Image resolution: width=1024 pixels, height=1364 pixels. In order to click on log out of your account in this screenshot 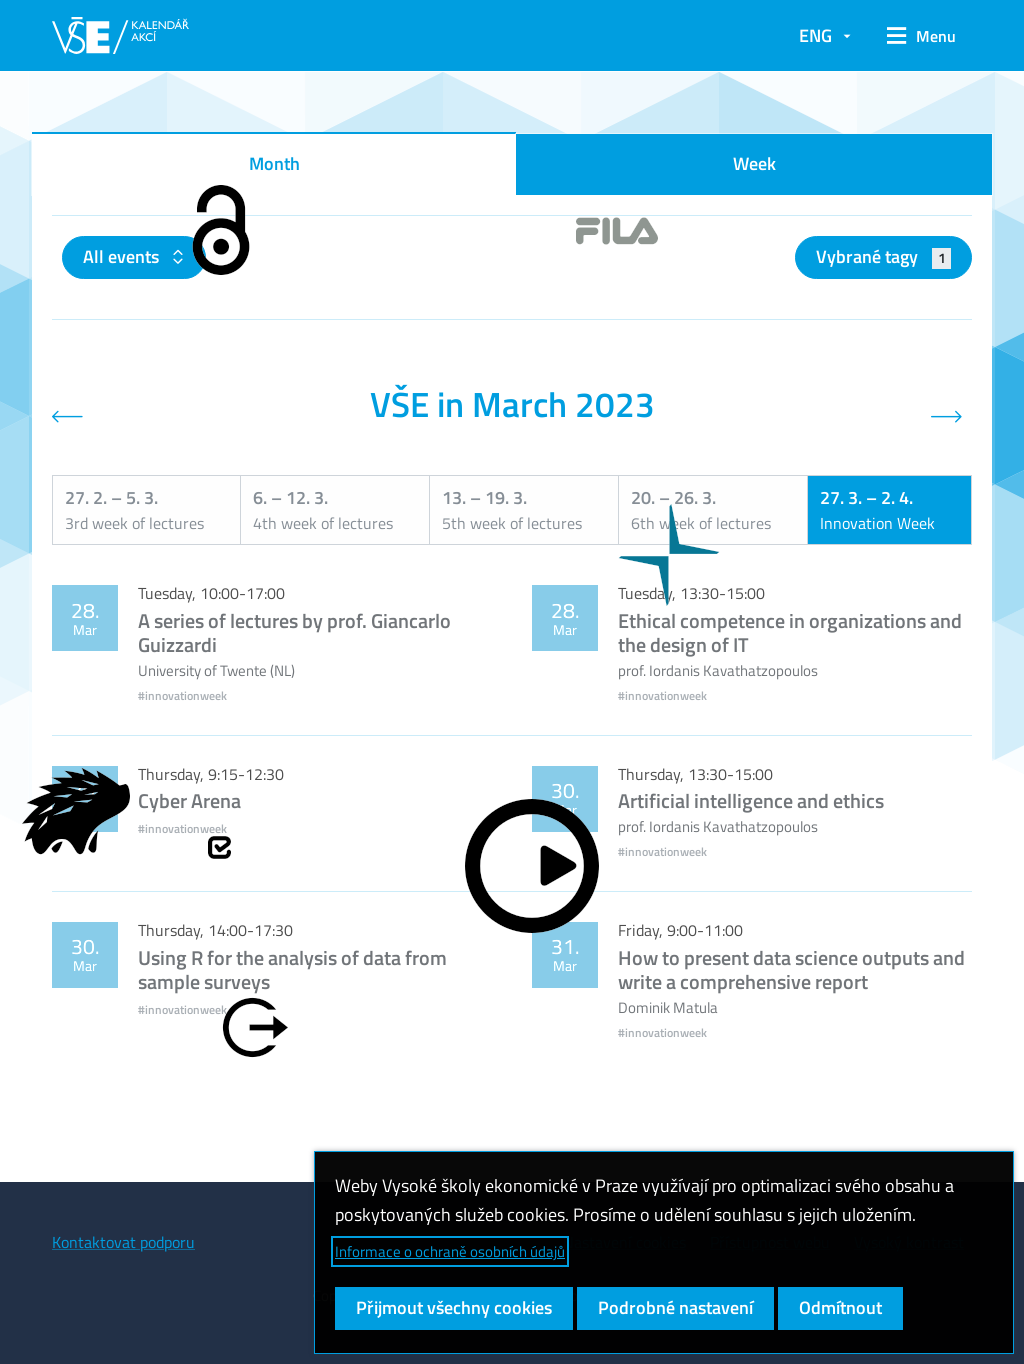, I will do `click(252, 1027)`.